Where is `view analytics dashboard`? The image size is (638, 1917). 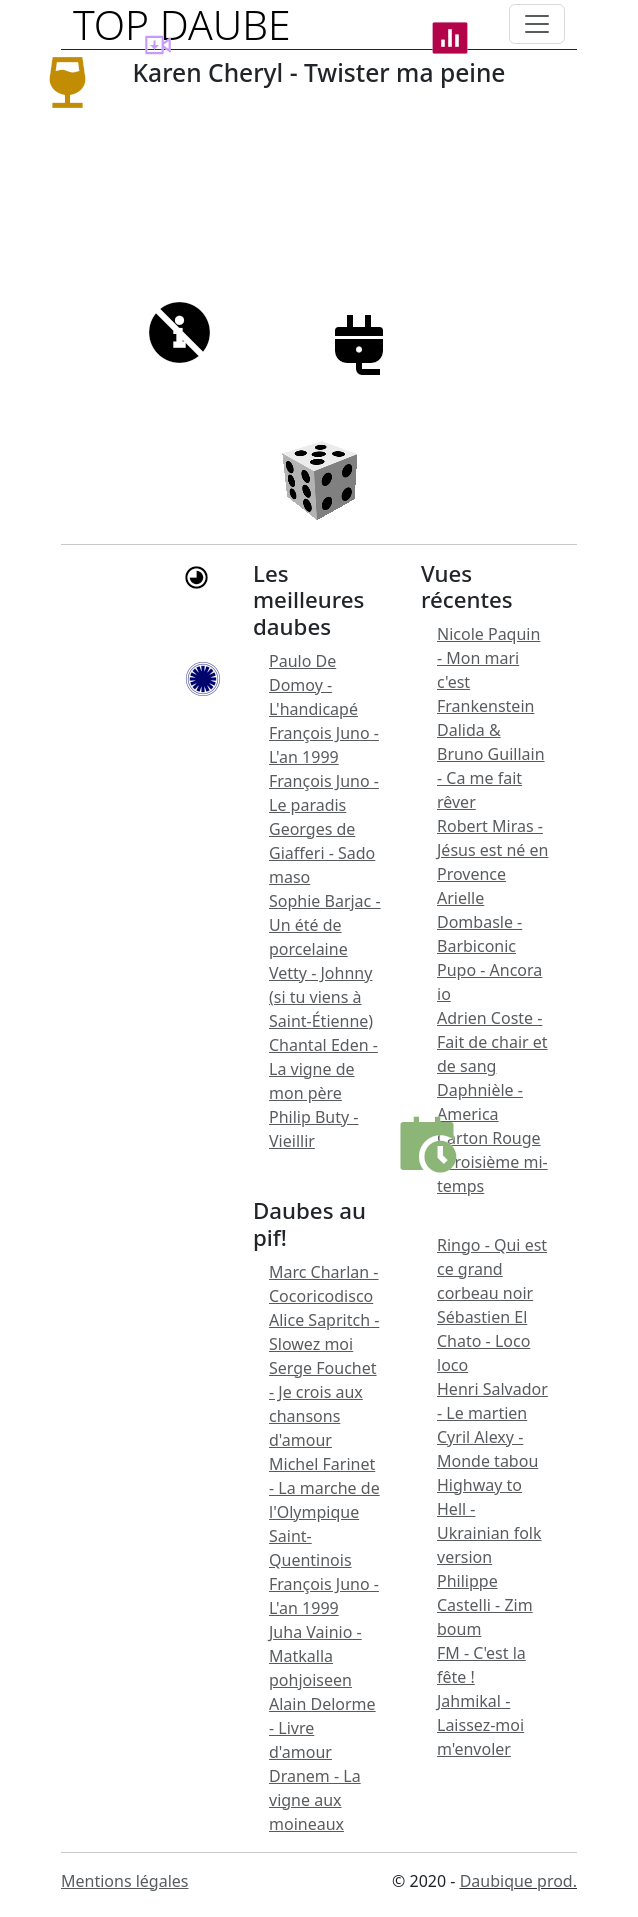
view analytics dashboard is located at coordinates (450, 38).